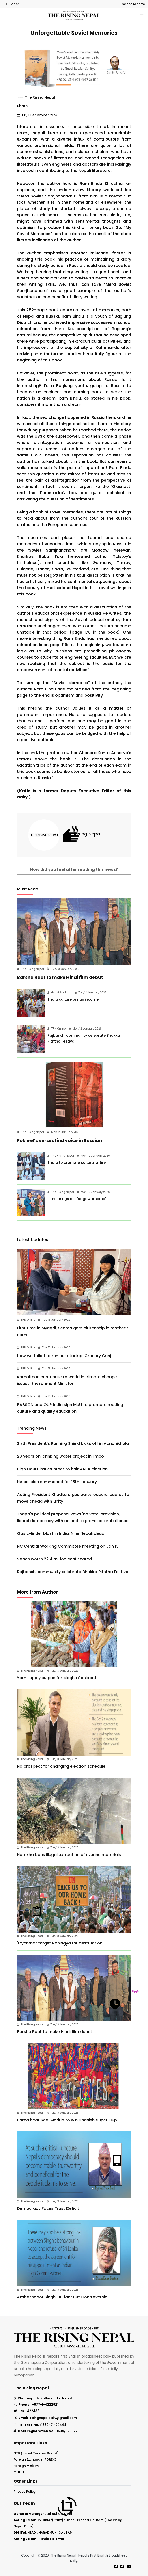  Describe the element at coordinates (37, 1911) in the screenshot. I see `paste content from clipboard` at that location.